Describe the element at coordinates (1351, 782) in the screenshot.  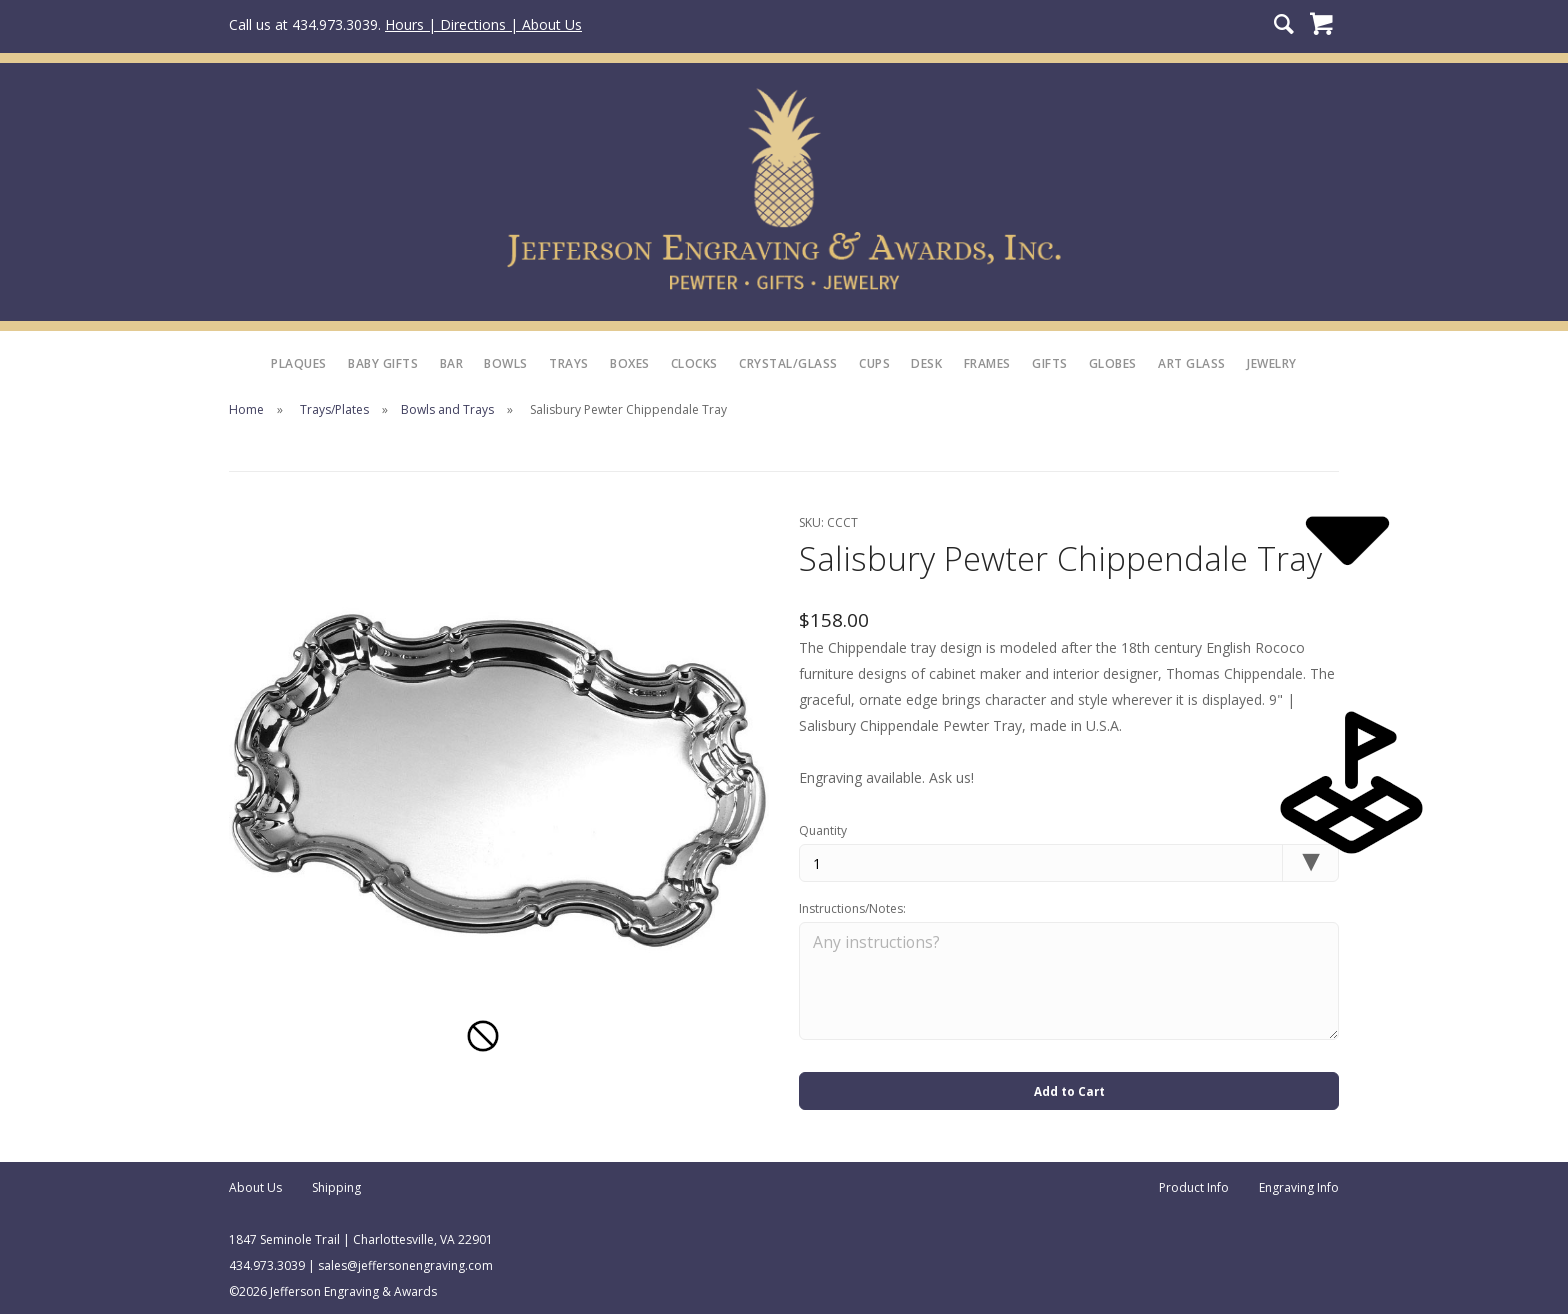
I see `view land plot or parcel details` at that location.